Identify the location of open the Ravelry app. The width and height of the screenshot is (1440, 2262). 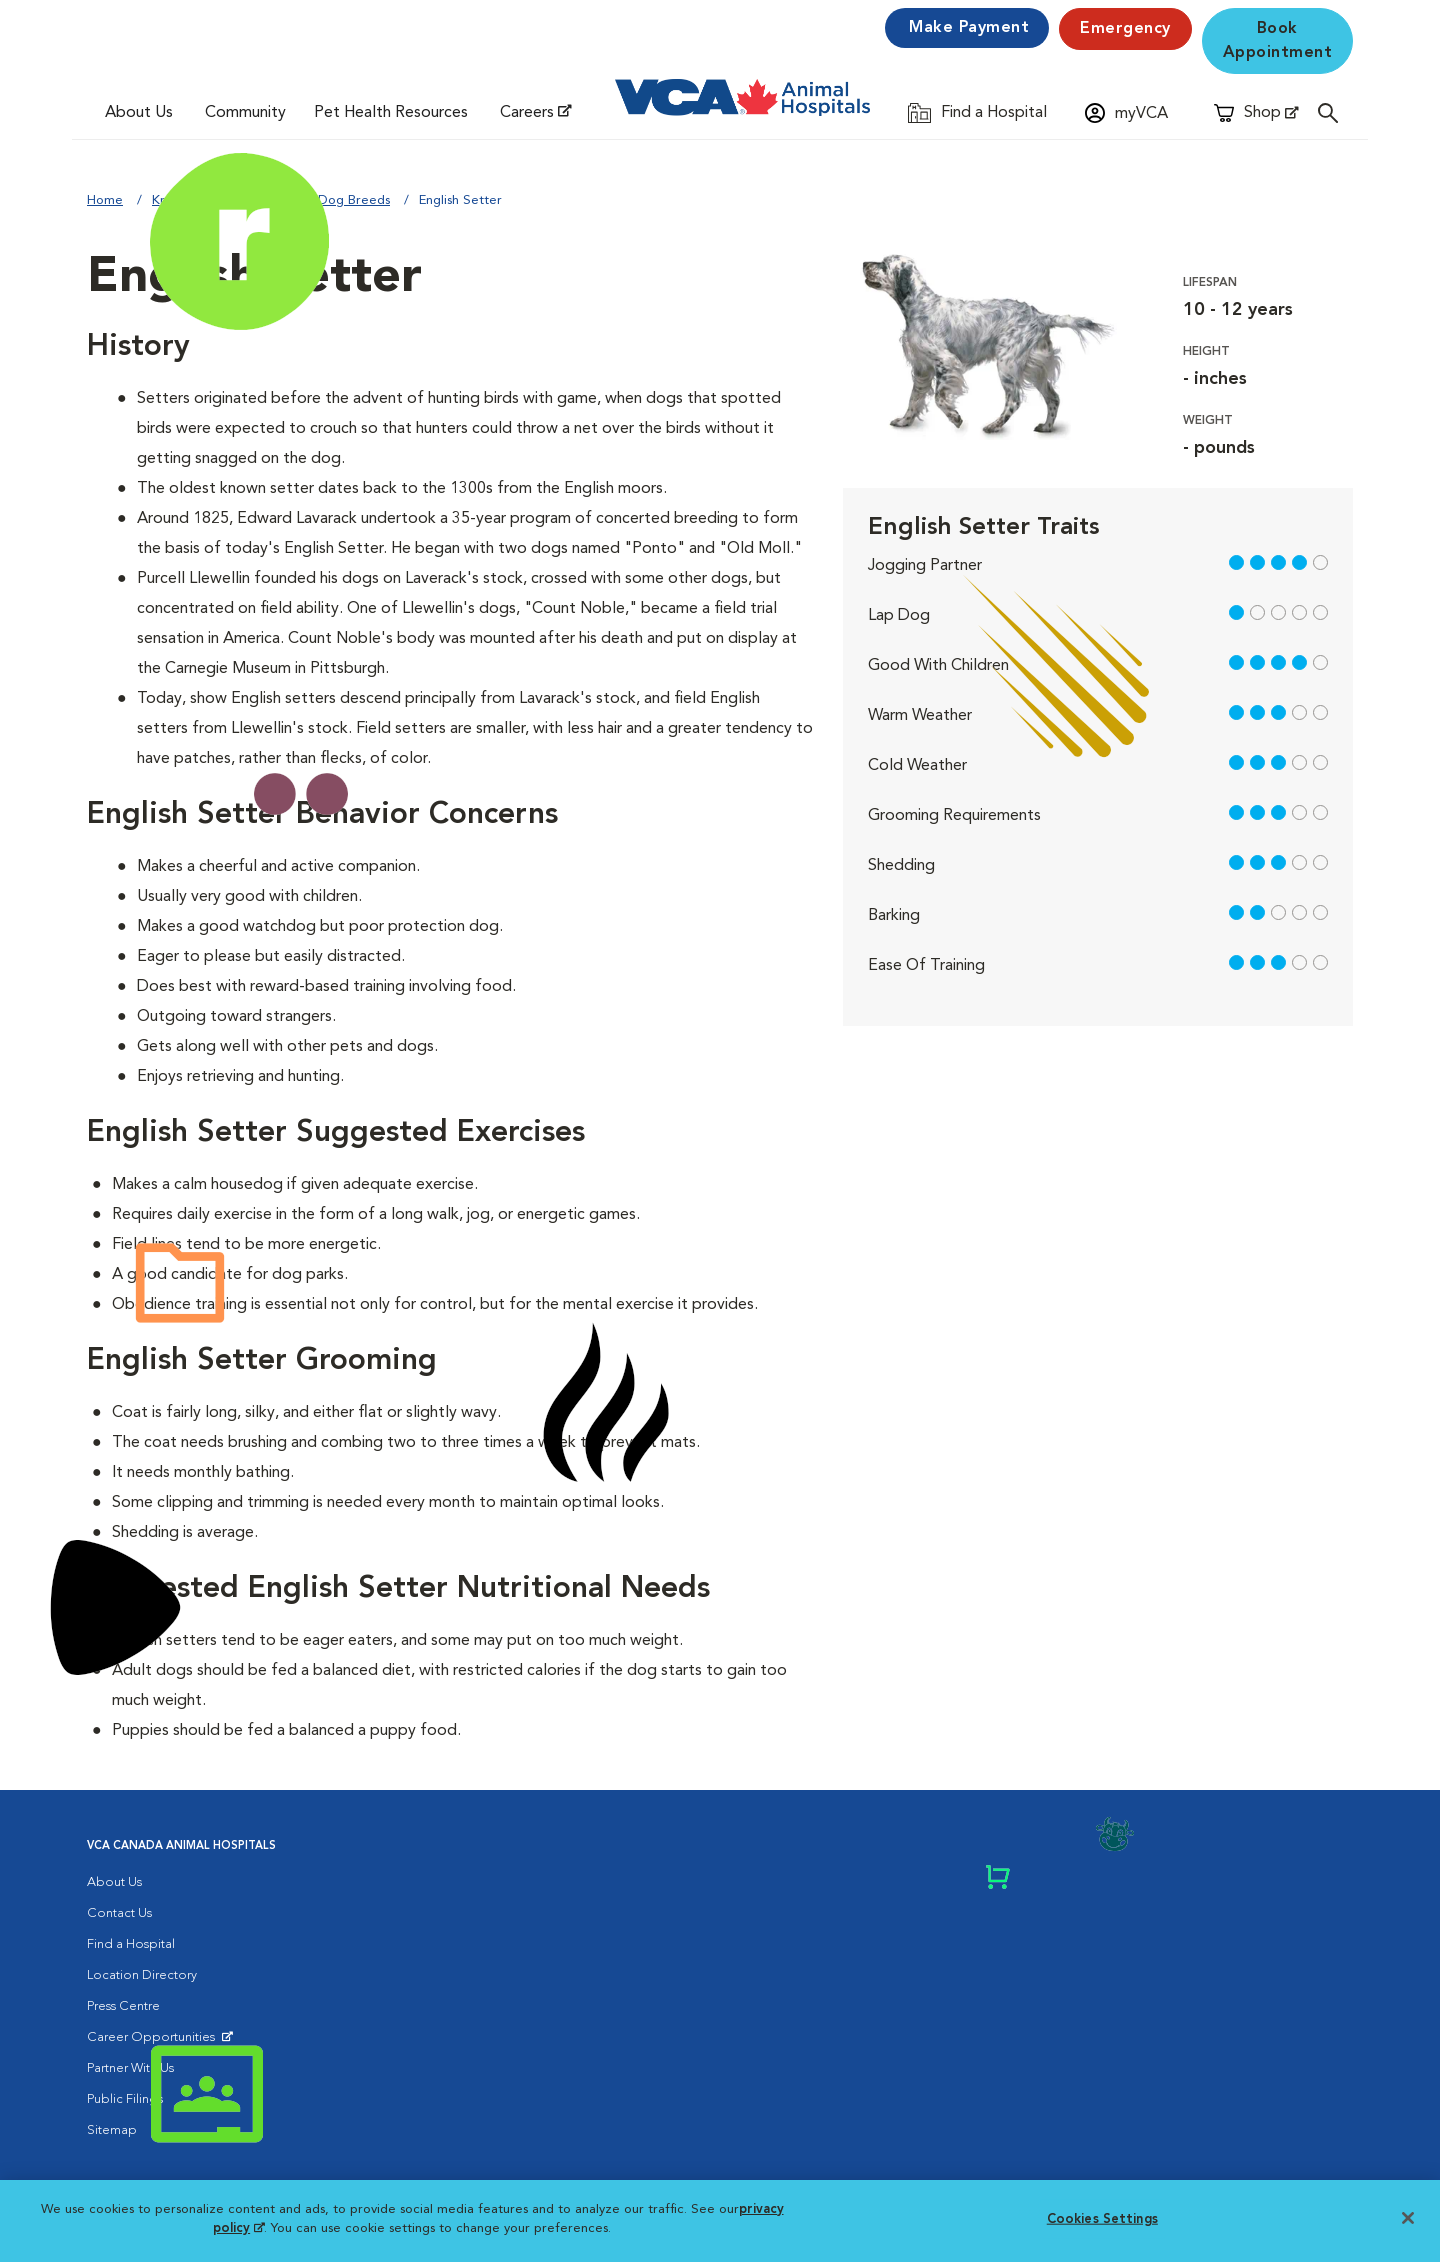
(239, 241).